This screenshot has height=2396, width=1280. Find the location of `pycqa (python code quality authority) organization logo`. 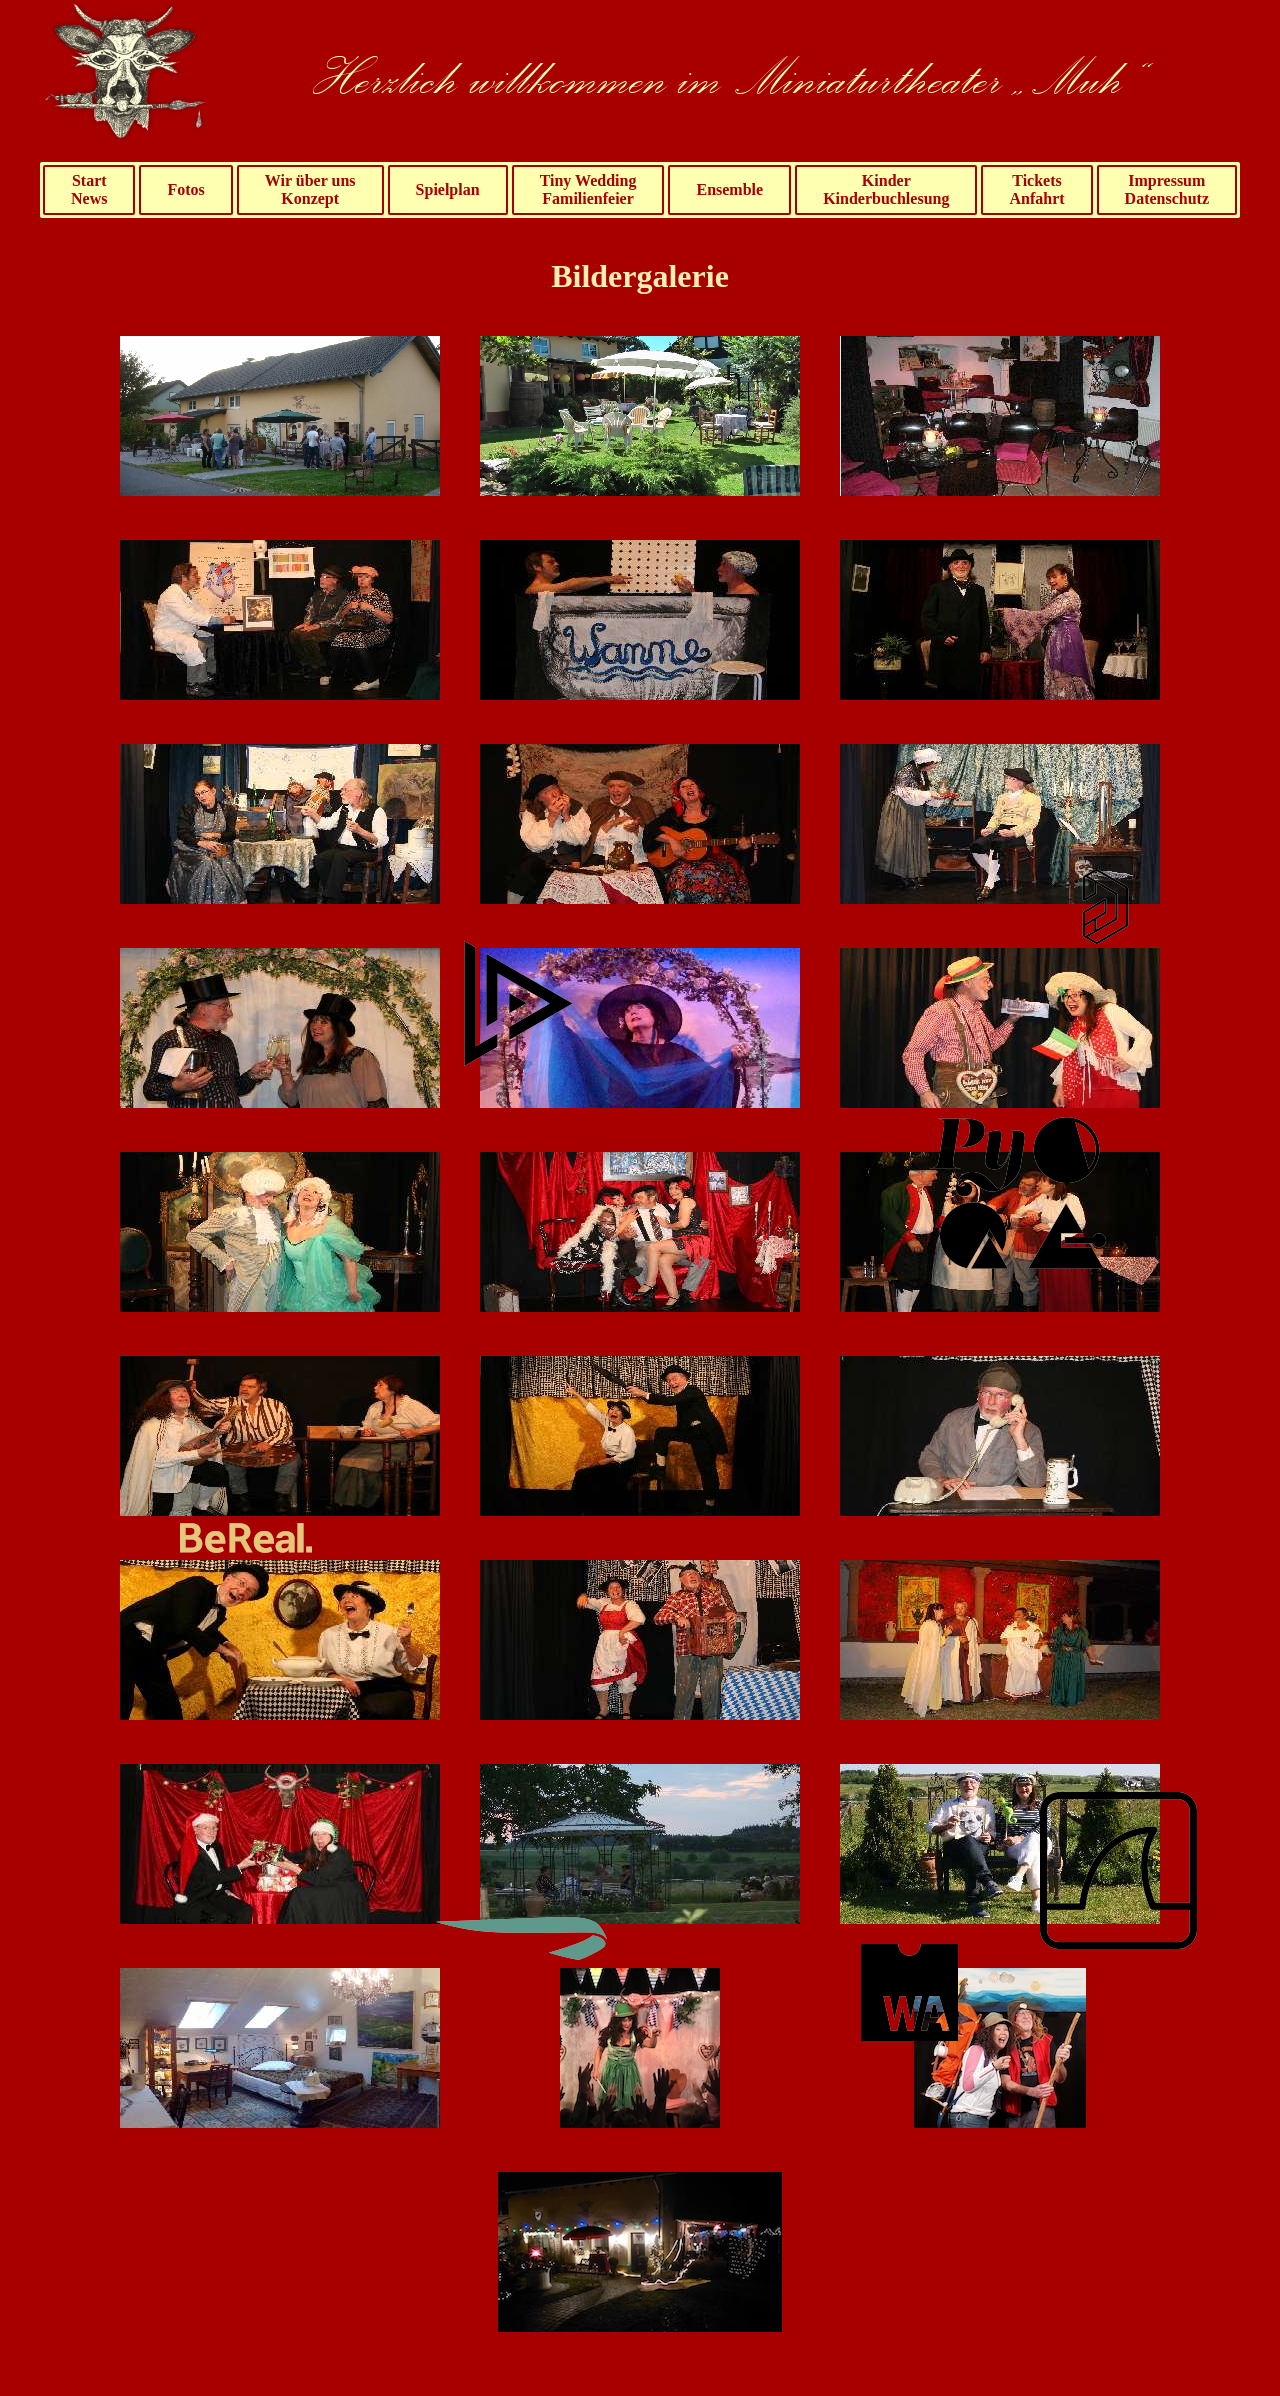

pycqa (python code quality authority) organization logo is located at coordinates (1018, 1193).